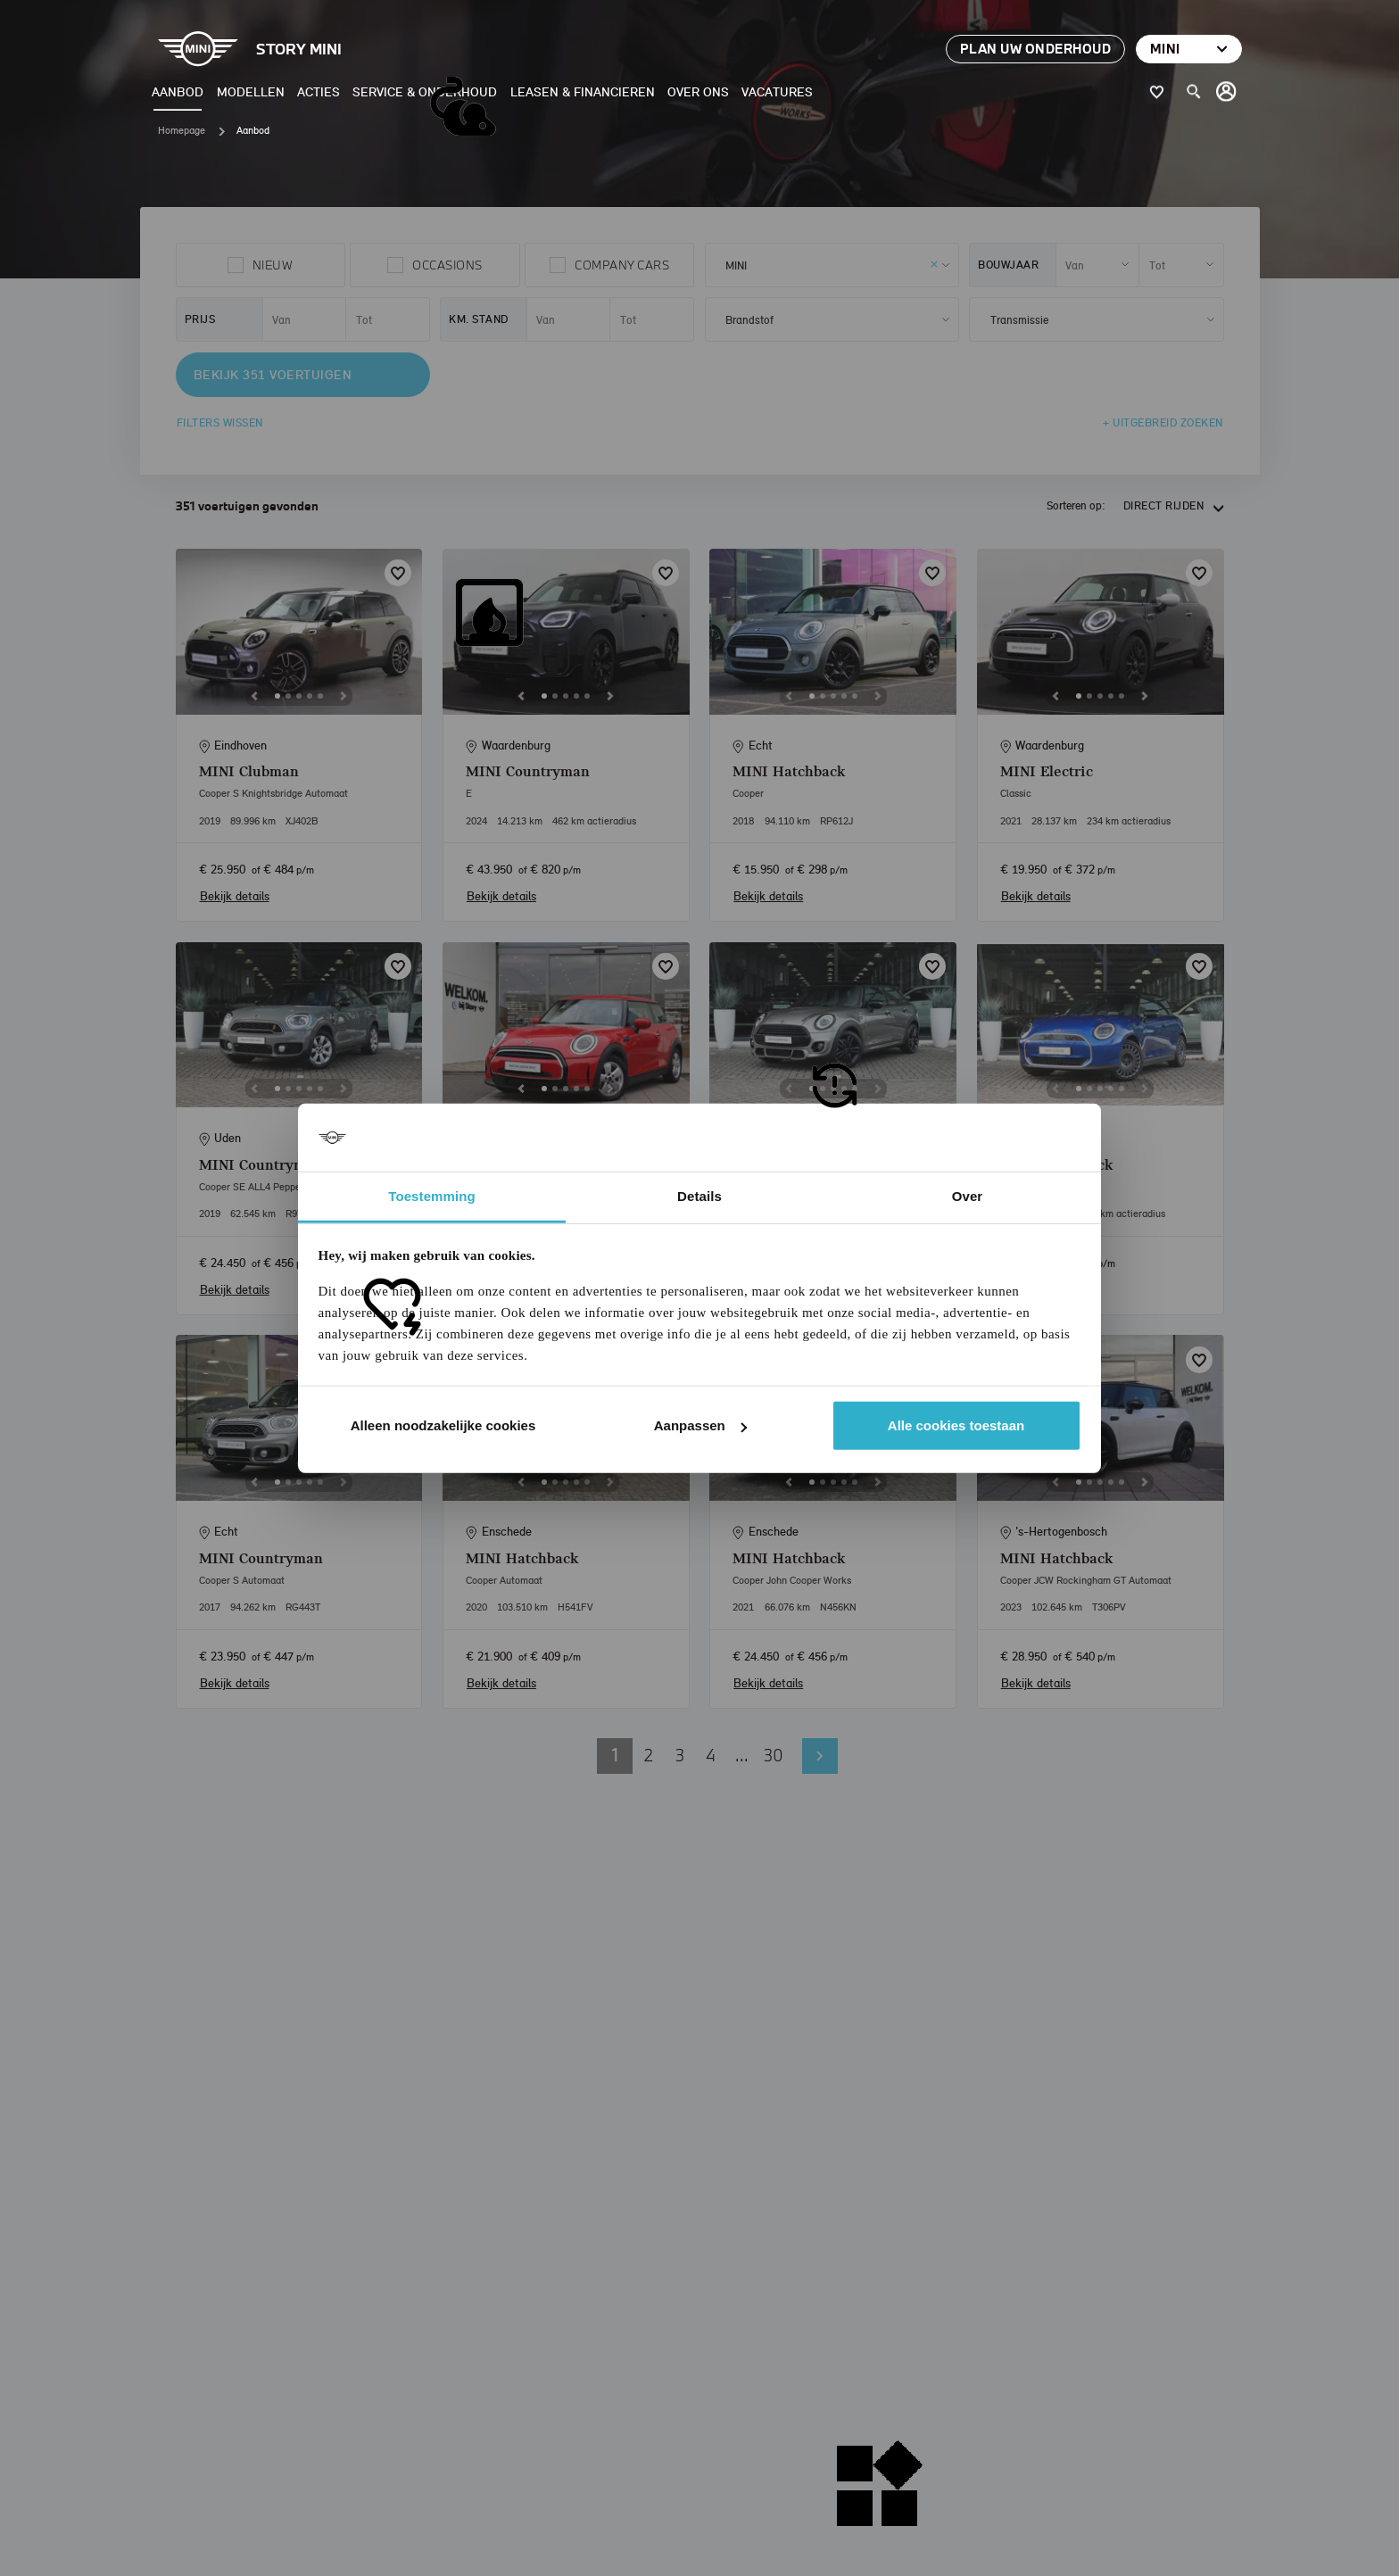 The image size is (1399, 2576). What do you see at coordinates (877, 2486) in the screenshot?
I see `access home screen widgets` at bounding box center [877, 2486].